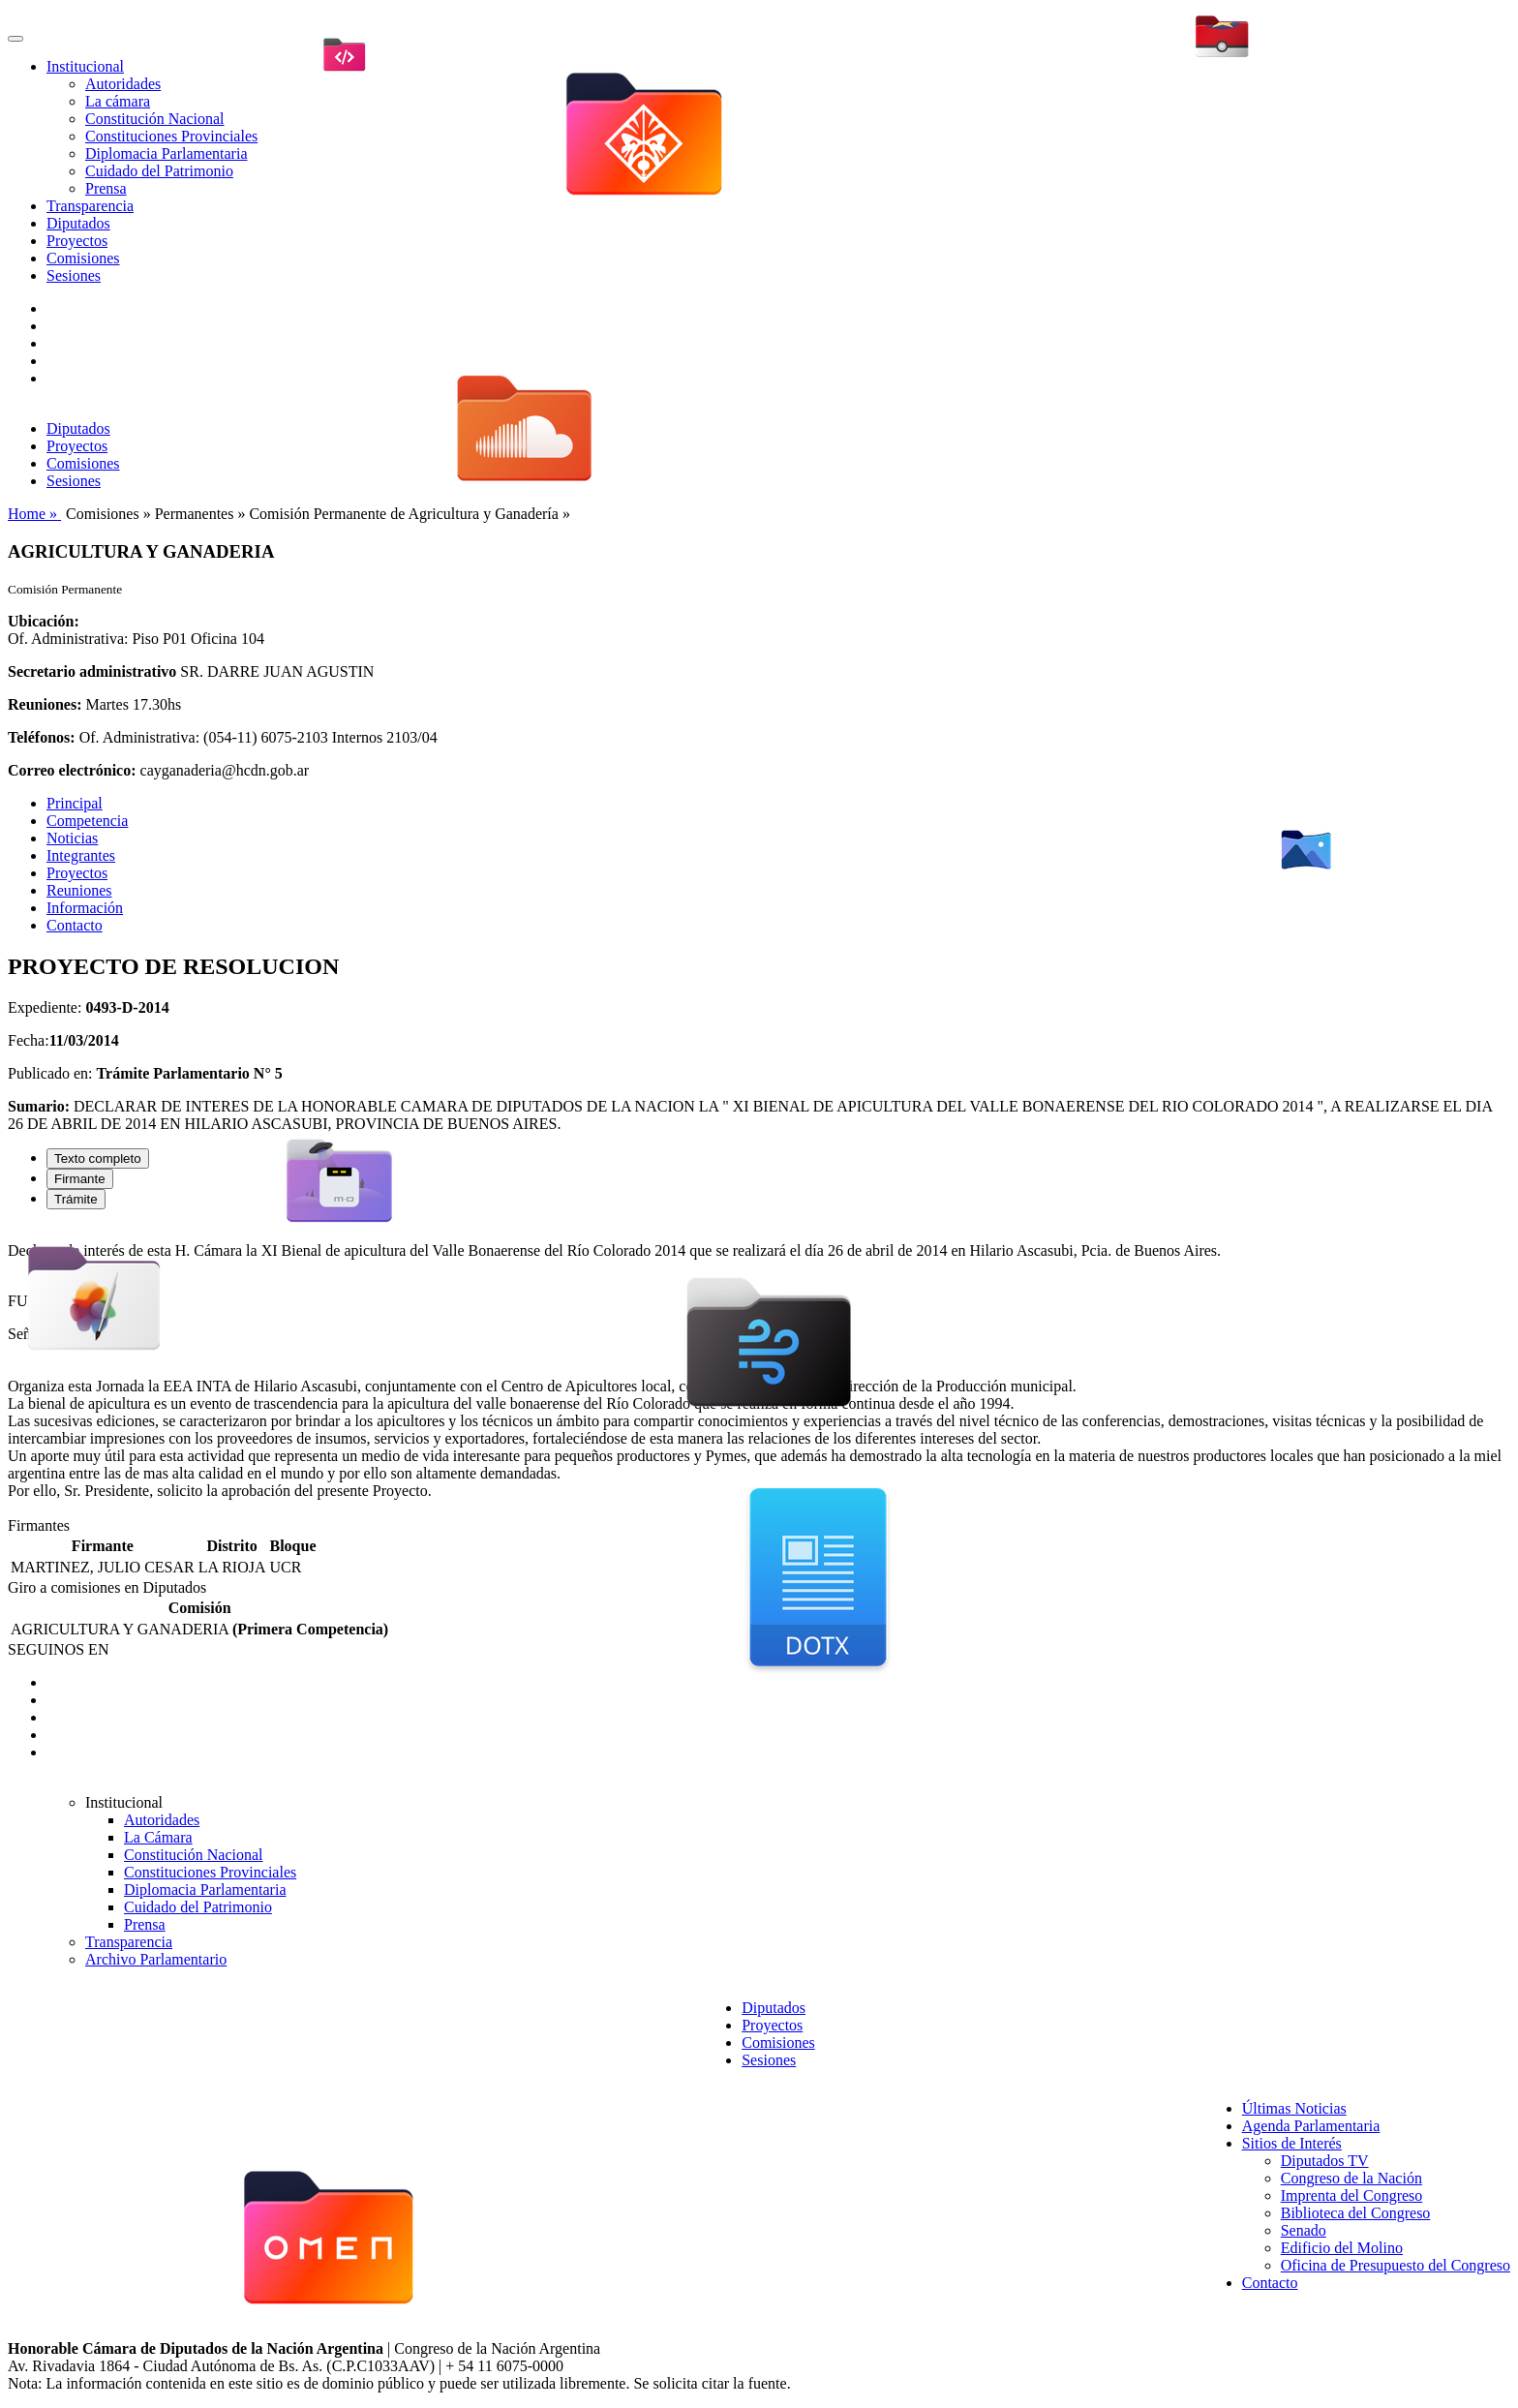 The width and height of the screenshot is (1518, 2408). Describe the element at coordinates (344, 55) in the screenshot. I see `open folder containing programming or code files` at that location.